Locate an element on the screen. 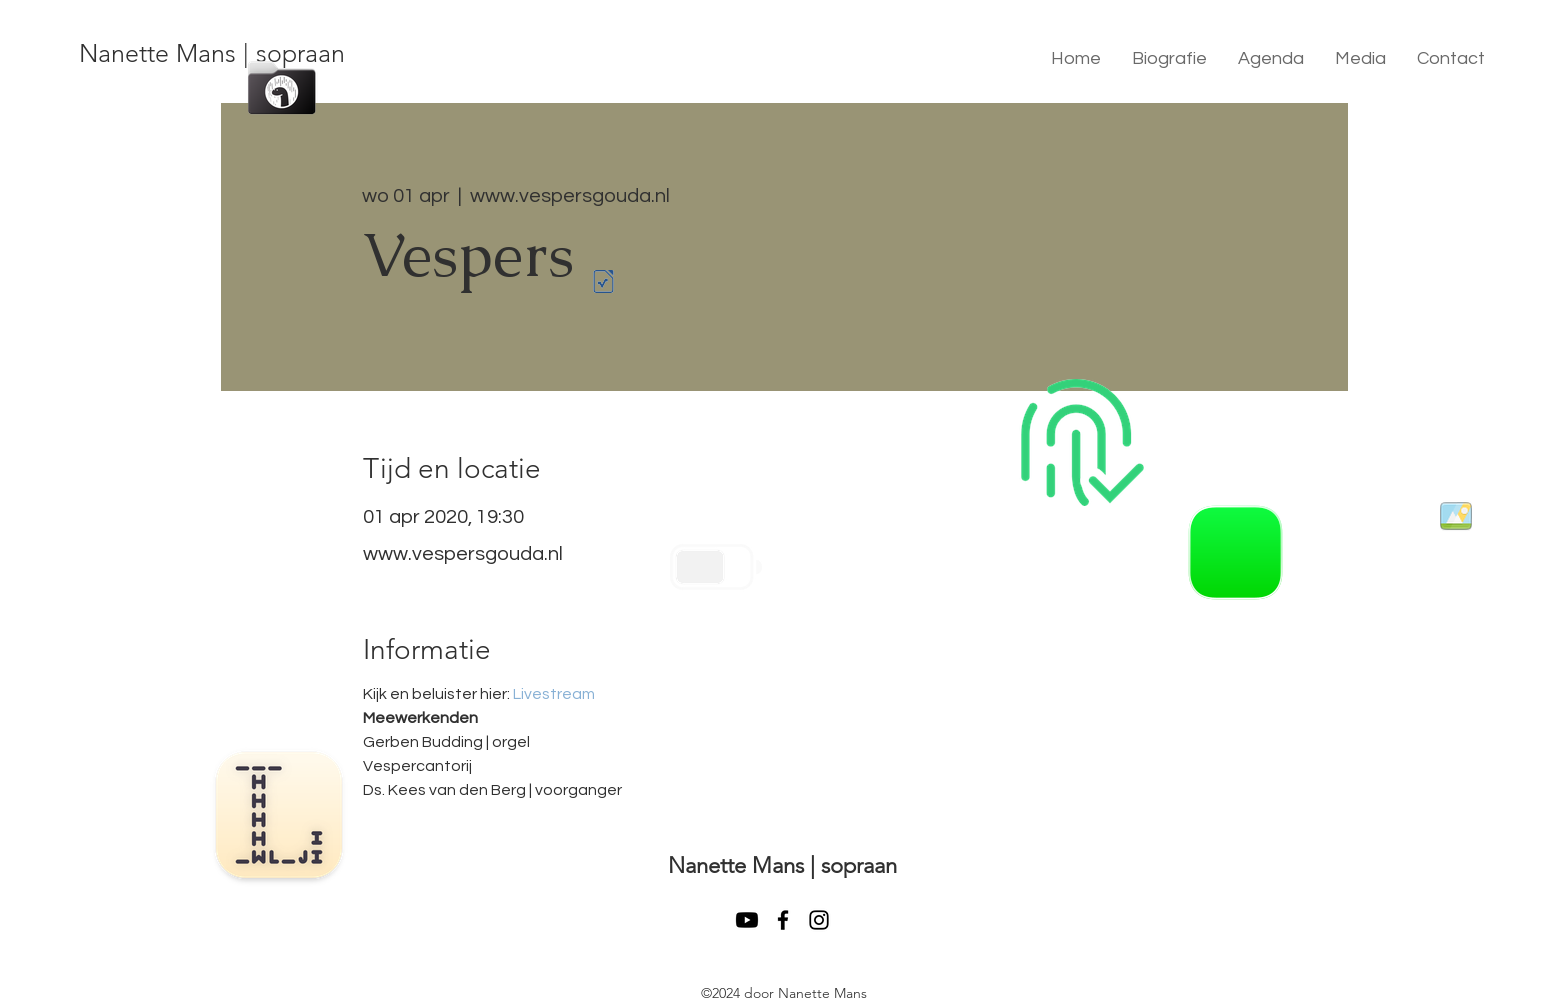 Image resolution: width=1568 pixels, height=1007 pixels. open libreoffice math application is located at coordinates (603, 281).